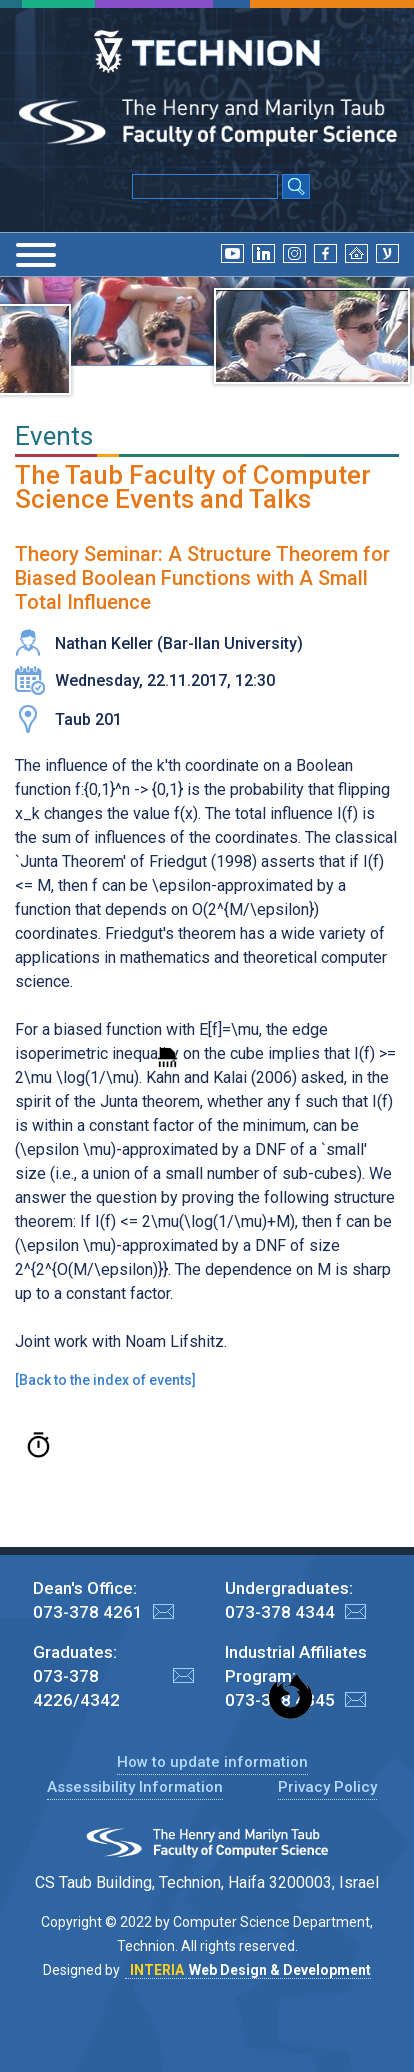 The height and width of the screenshot is (2072, 414). Describe the element at coordinates (167, 1057) in the screenshot. I see `permanently delete or shred a document` at that location.